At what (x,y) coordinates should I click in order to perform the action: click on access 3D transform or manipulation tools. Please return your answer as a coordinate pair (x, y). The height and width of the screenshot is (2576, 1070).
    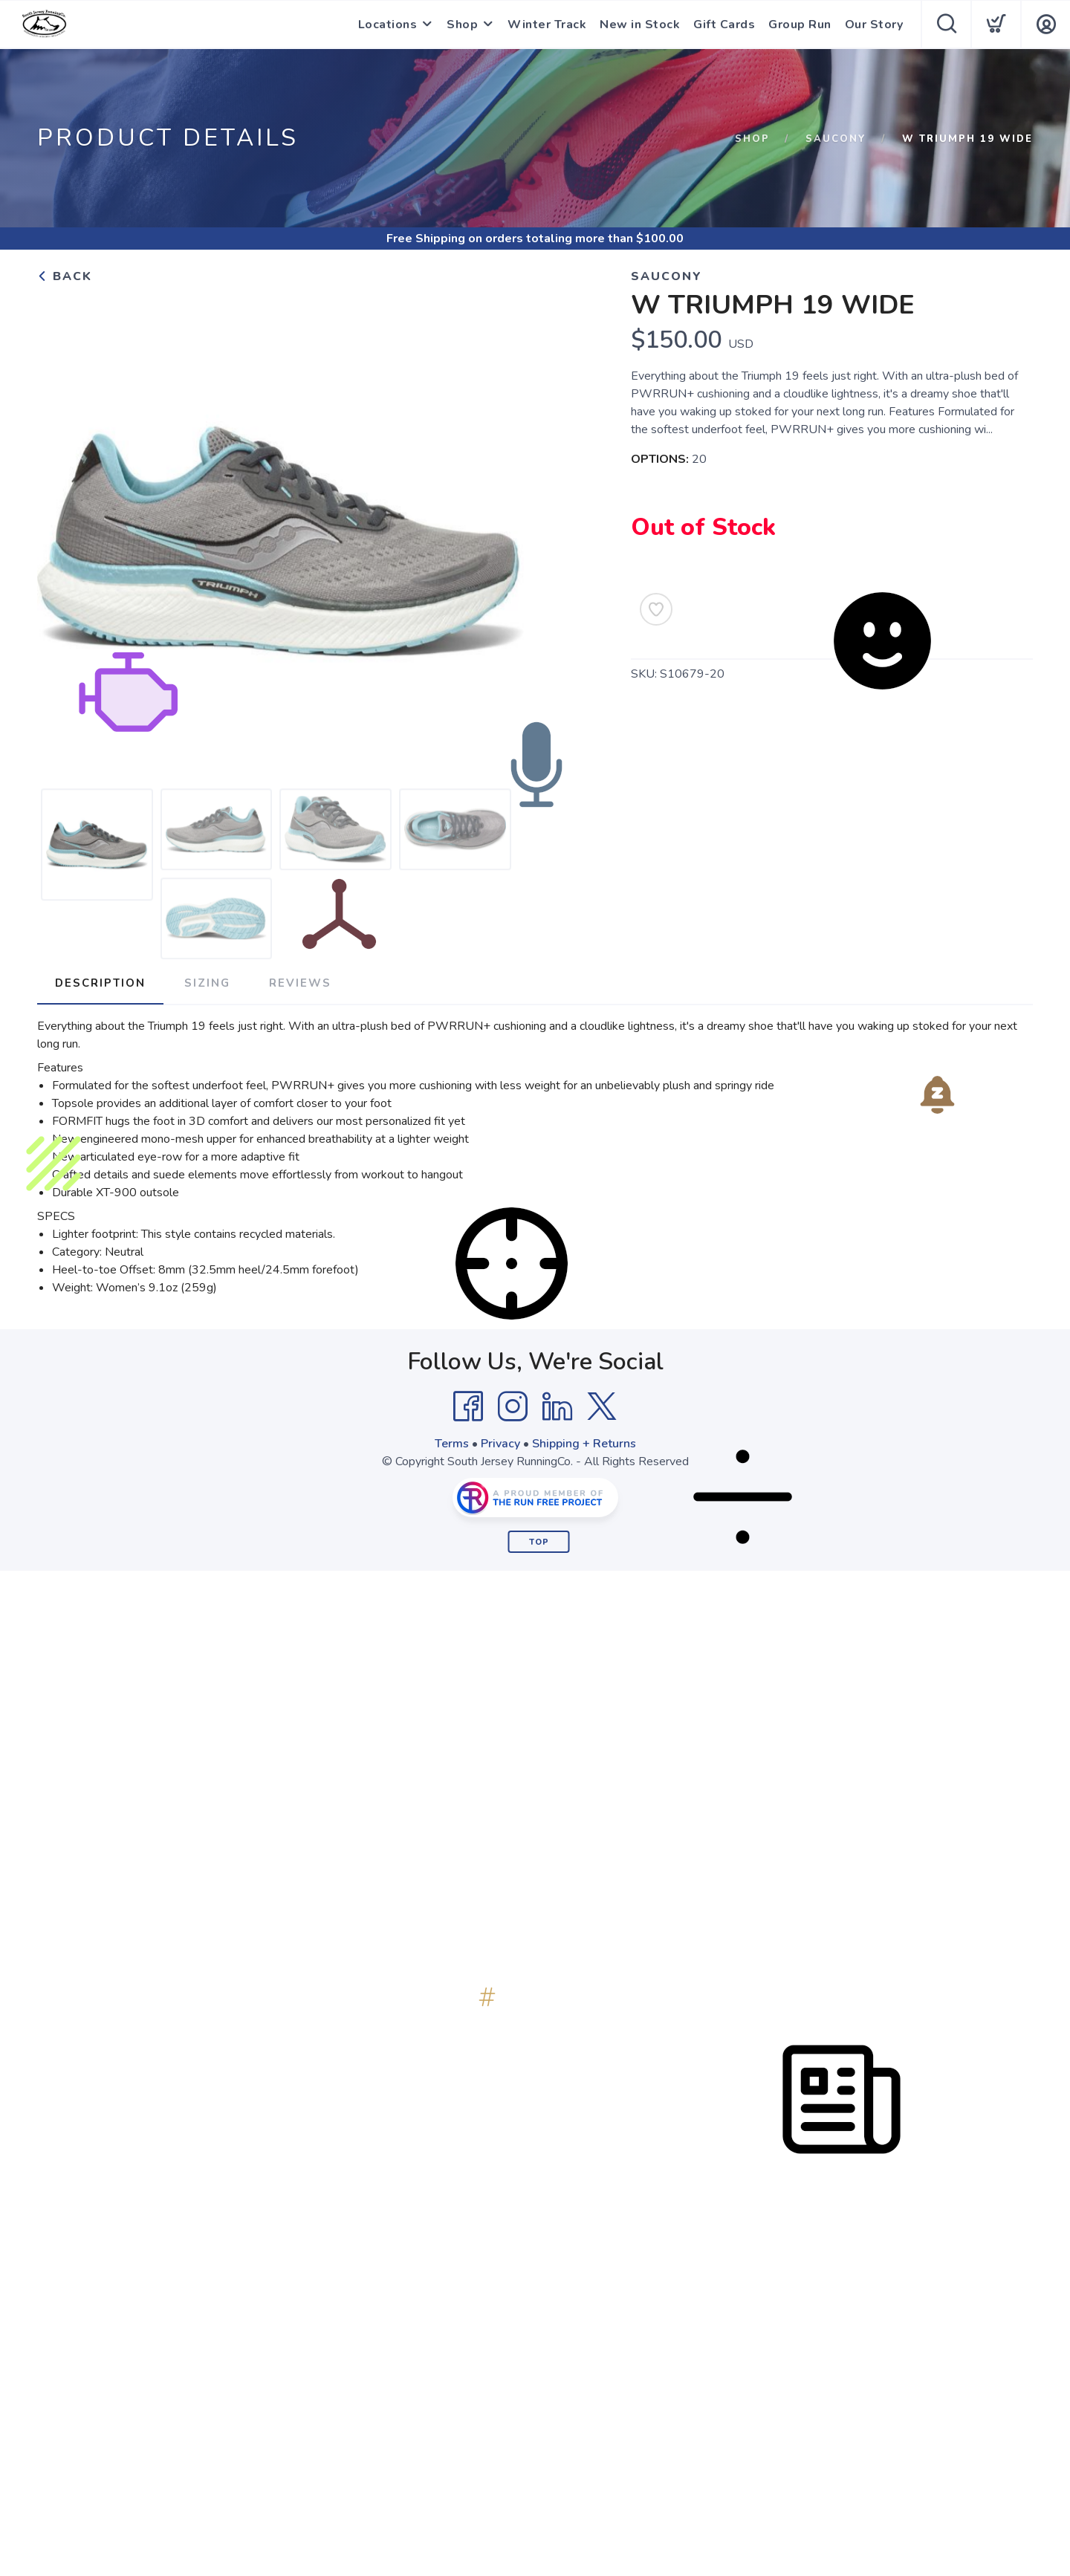
    Looking at the image, I should click on (339, 915).